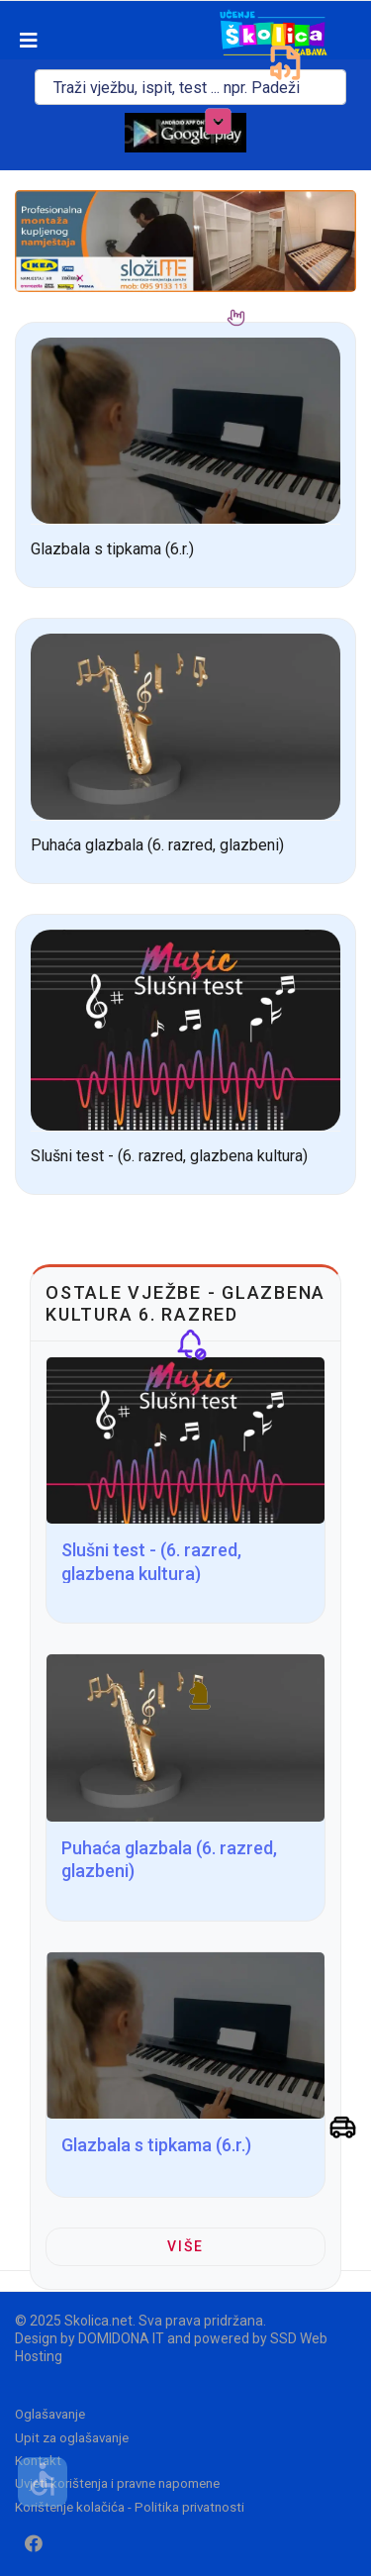  I want to click on mute or disable notifications, so click(190, 1343).